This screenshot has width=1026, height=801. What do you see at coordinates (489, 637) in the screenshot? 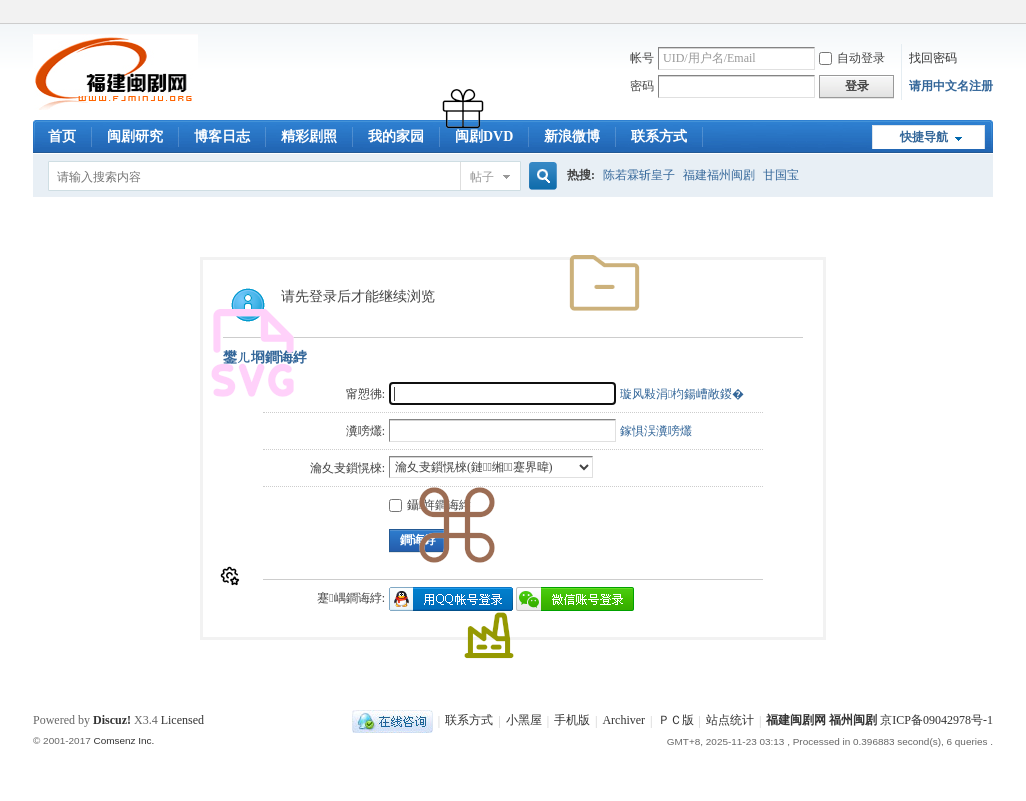
I see `view manufacturing or production settings` at bounding box center [489, 637].